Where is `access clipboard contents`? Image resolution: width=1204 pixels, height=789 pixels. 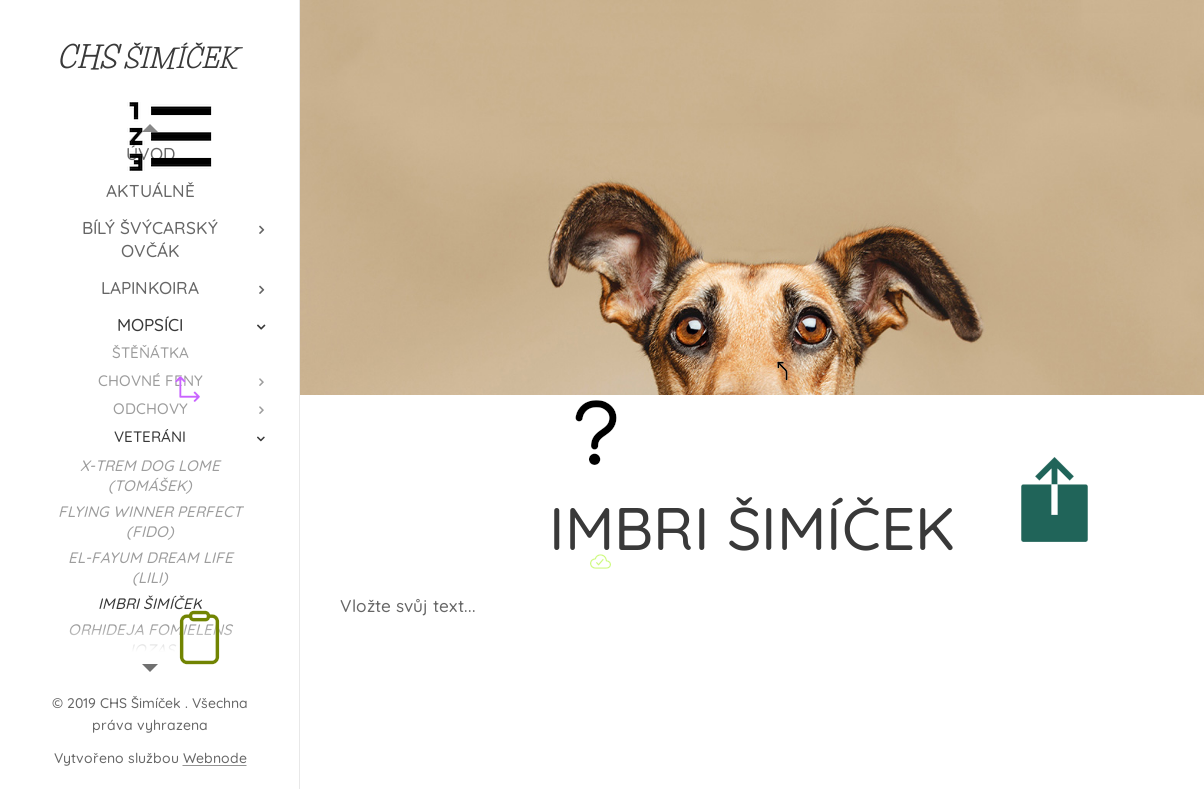
access clipboard contents is located at coordinates (199, 637).